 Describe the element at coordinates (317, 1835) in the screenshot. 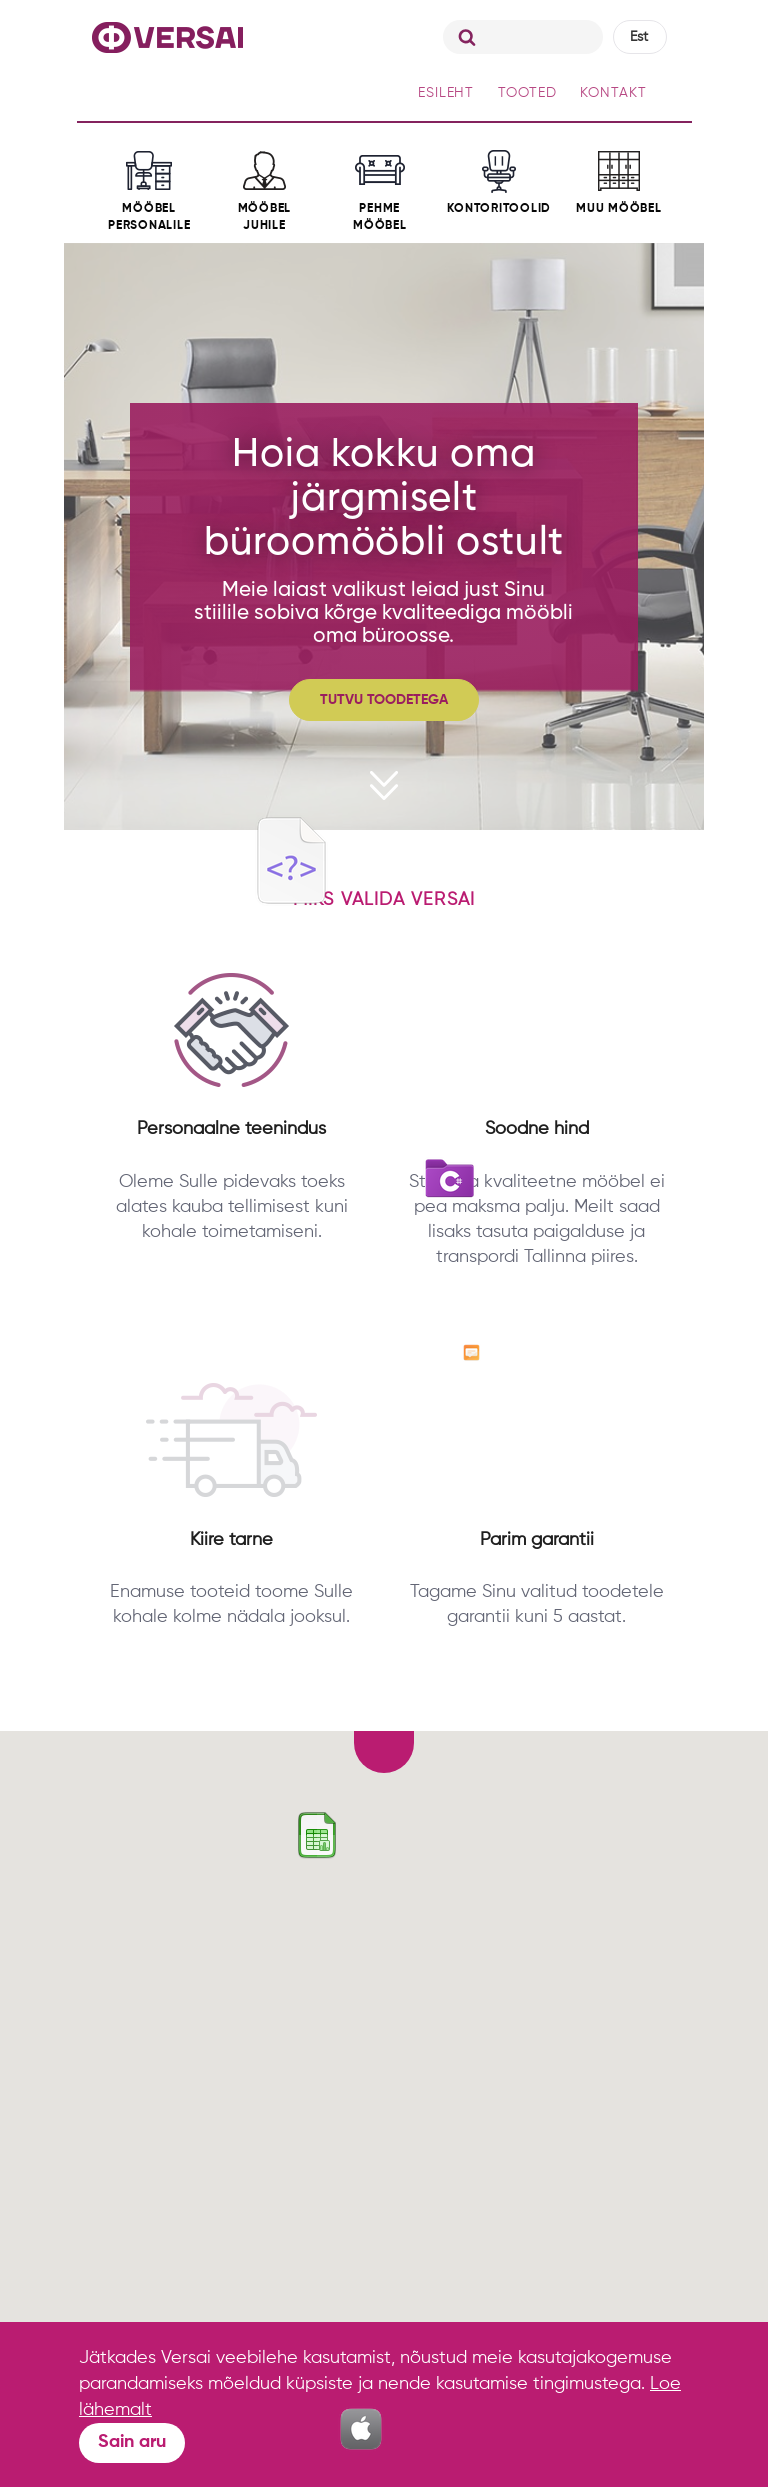

I see `open a spreadsheet file` at that location.